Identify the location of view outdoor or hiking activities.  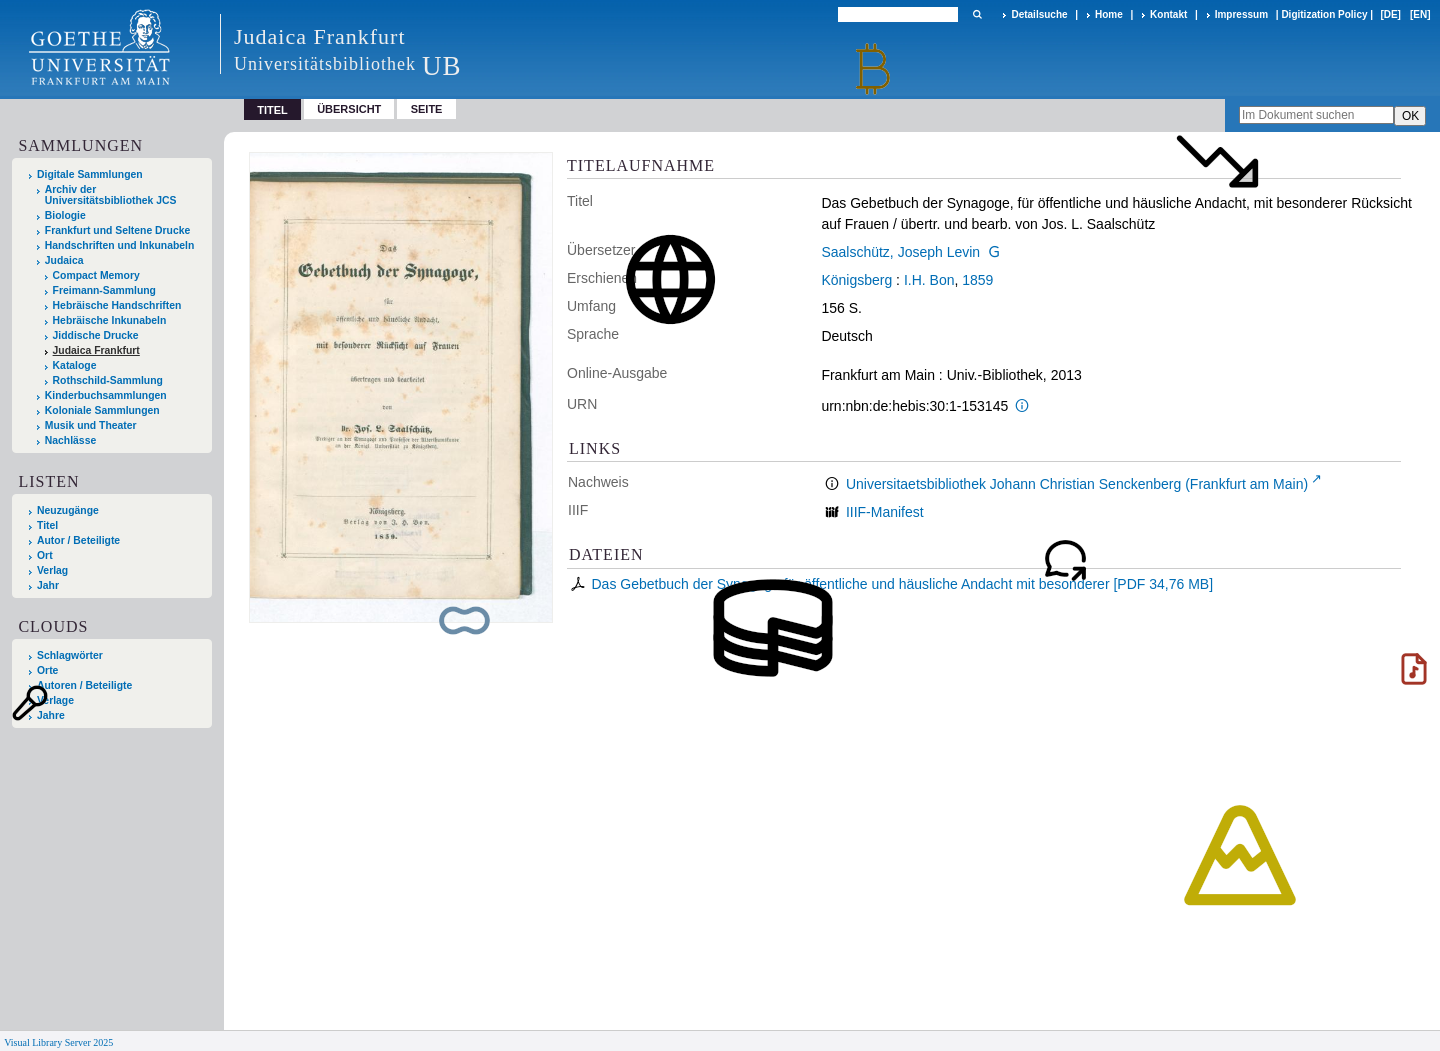
(1240, 855).